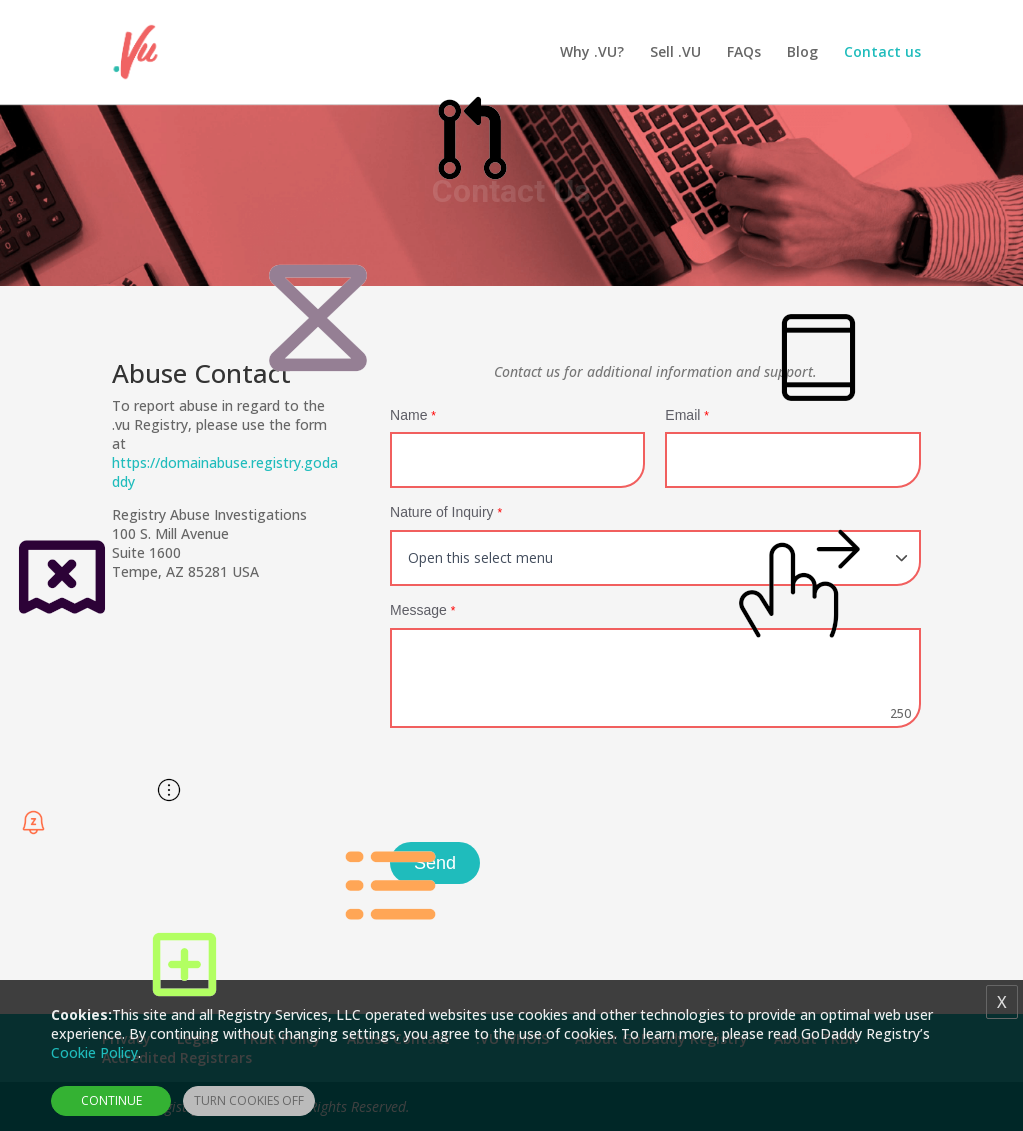 Image resolution: width=1023 pixels, height=1131 pixels. I want to click on add a new item or content, so click(184, 964).